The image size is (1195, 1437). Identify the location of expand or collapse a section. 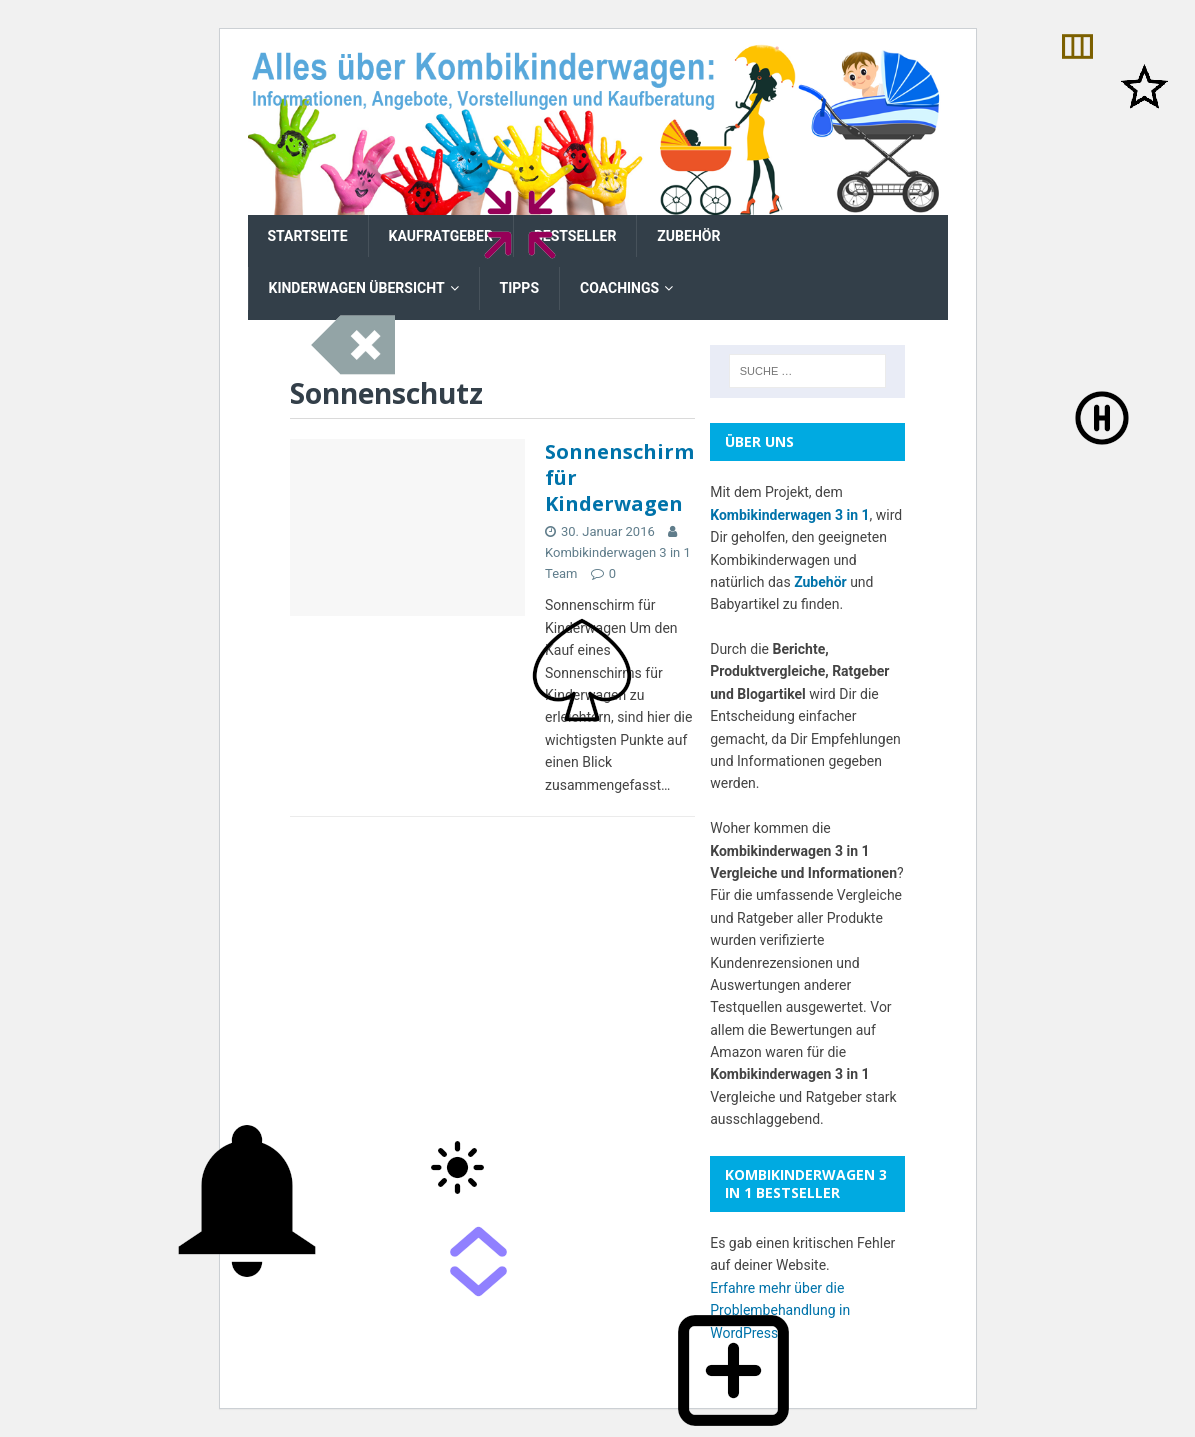
(478, 1261).